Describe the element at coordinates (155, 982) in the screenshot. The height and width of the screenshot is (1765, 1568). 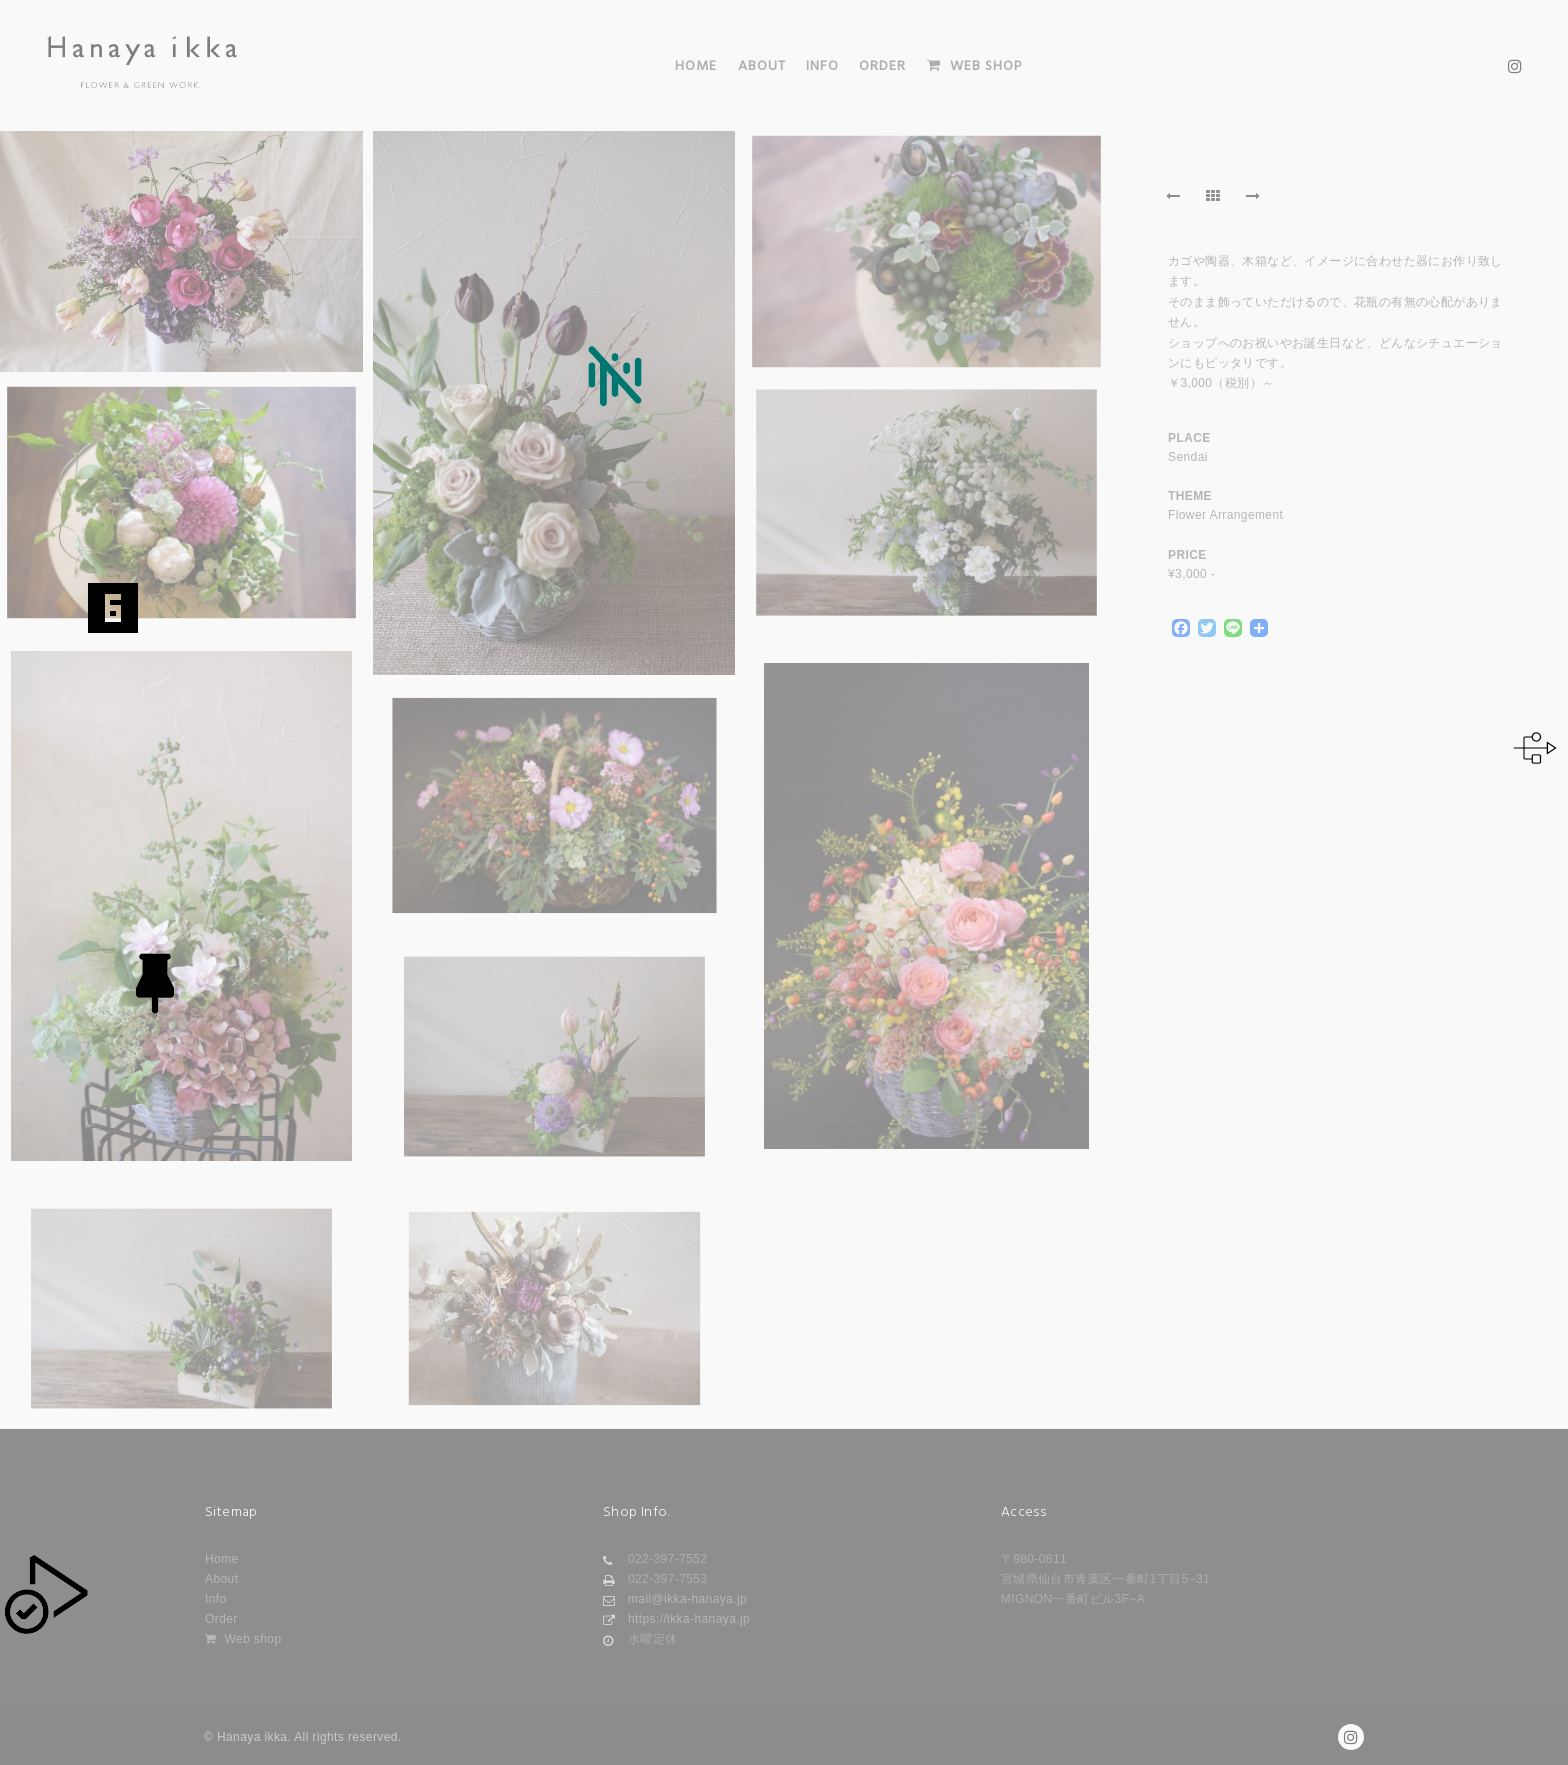
I see `pinned item or content` at that location.